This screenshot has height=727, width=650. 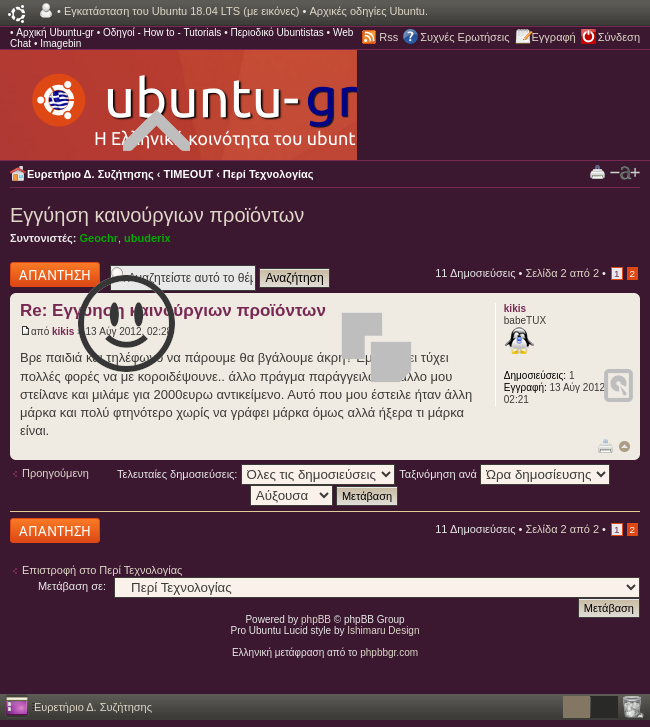 What do you see at coordinates (126, 323) in the screenshot?
I see `access people and smiley emoji category` at bounding box center [126, 323].